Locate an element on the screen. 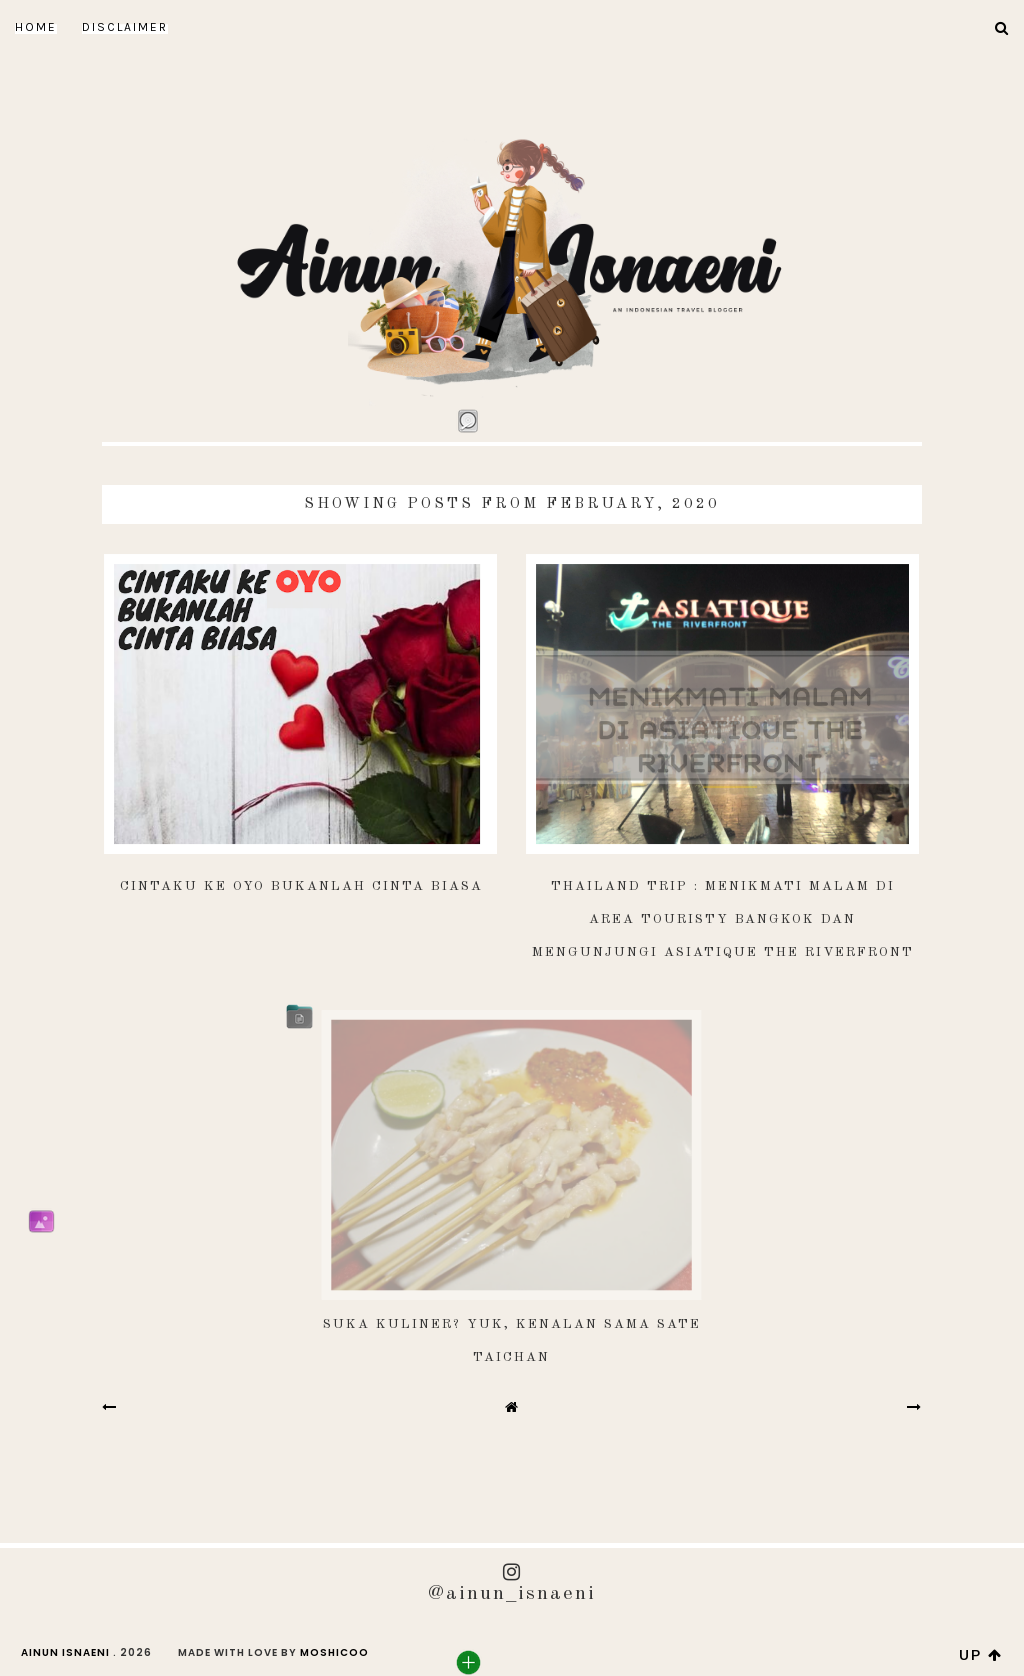  indicates an image file type is located at coordinates (41, 1220).